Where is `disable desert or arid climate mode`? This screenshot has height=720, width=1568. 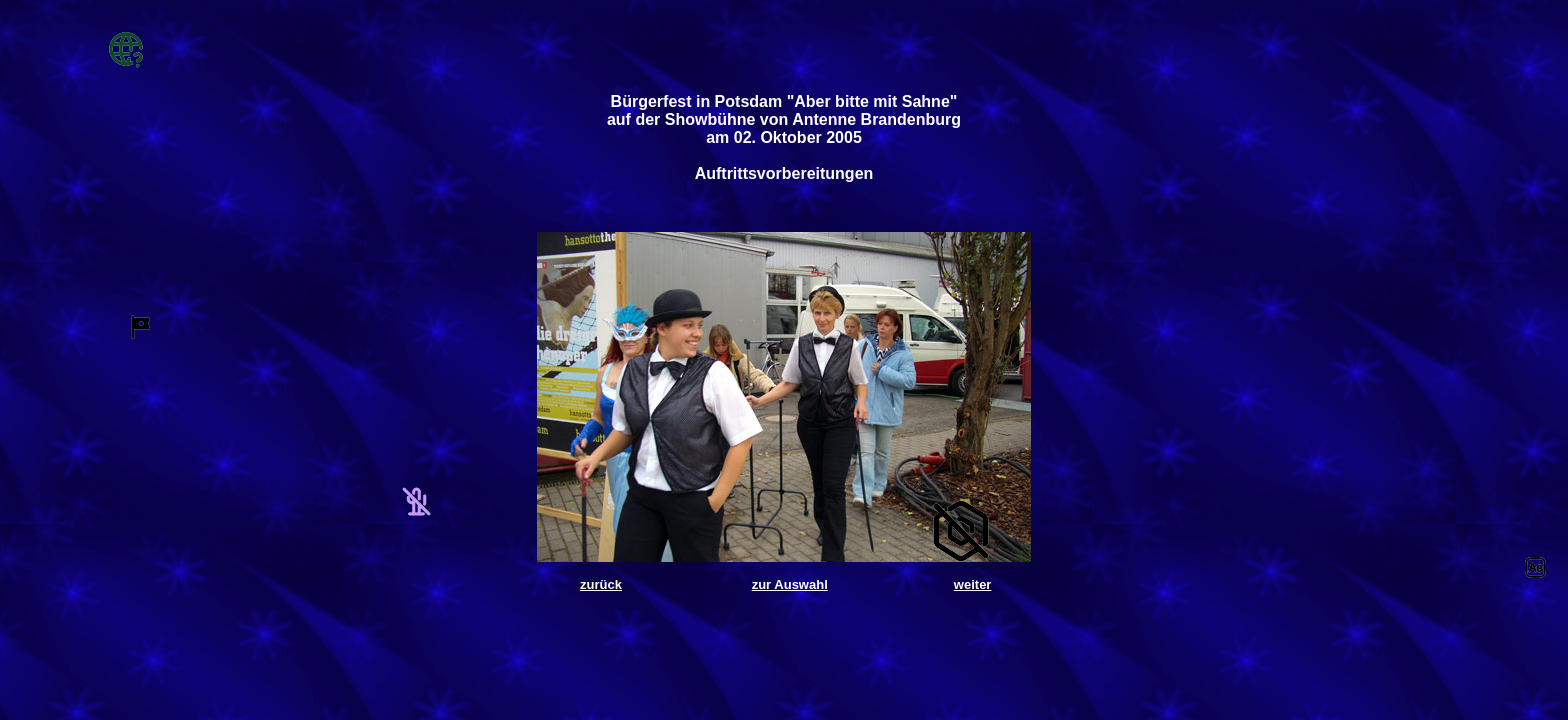
disable desert or arid climate mode is located at coordinates (416, 501).